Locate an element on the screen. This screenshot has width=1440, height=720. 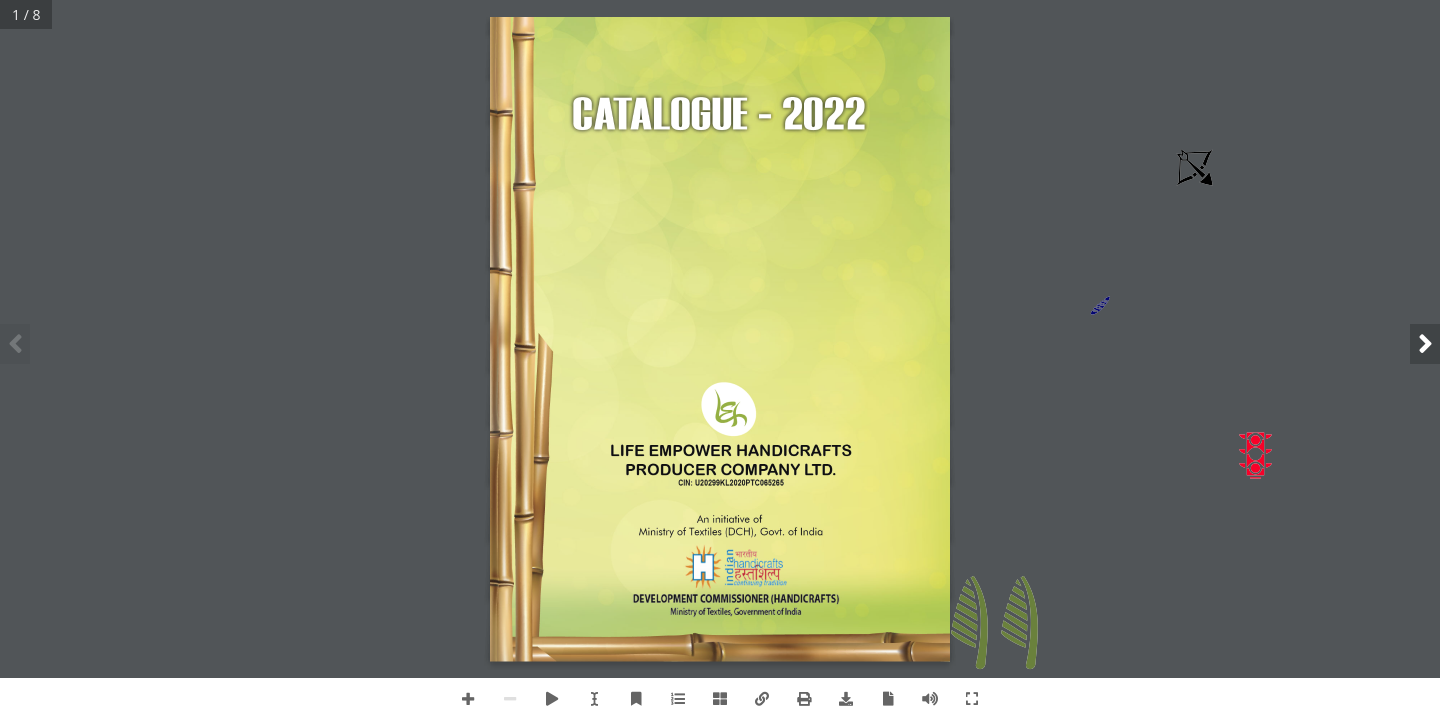
hieroglyph or ancient symbol representing the letter Y is located at coordinates (994, 622).